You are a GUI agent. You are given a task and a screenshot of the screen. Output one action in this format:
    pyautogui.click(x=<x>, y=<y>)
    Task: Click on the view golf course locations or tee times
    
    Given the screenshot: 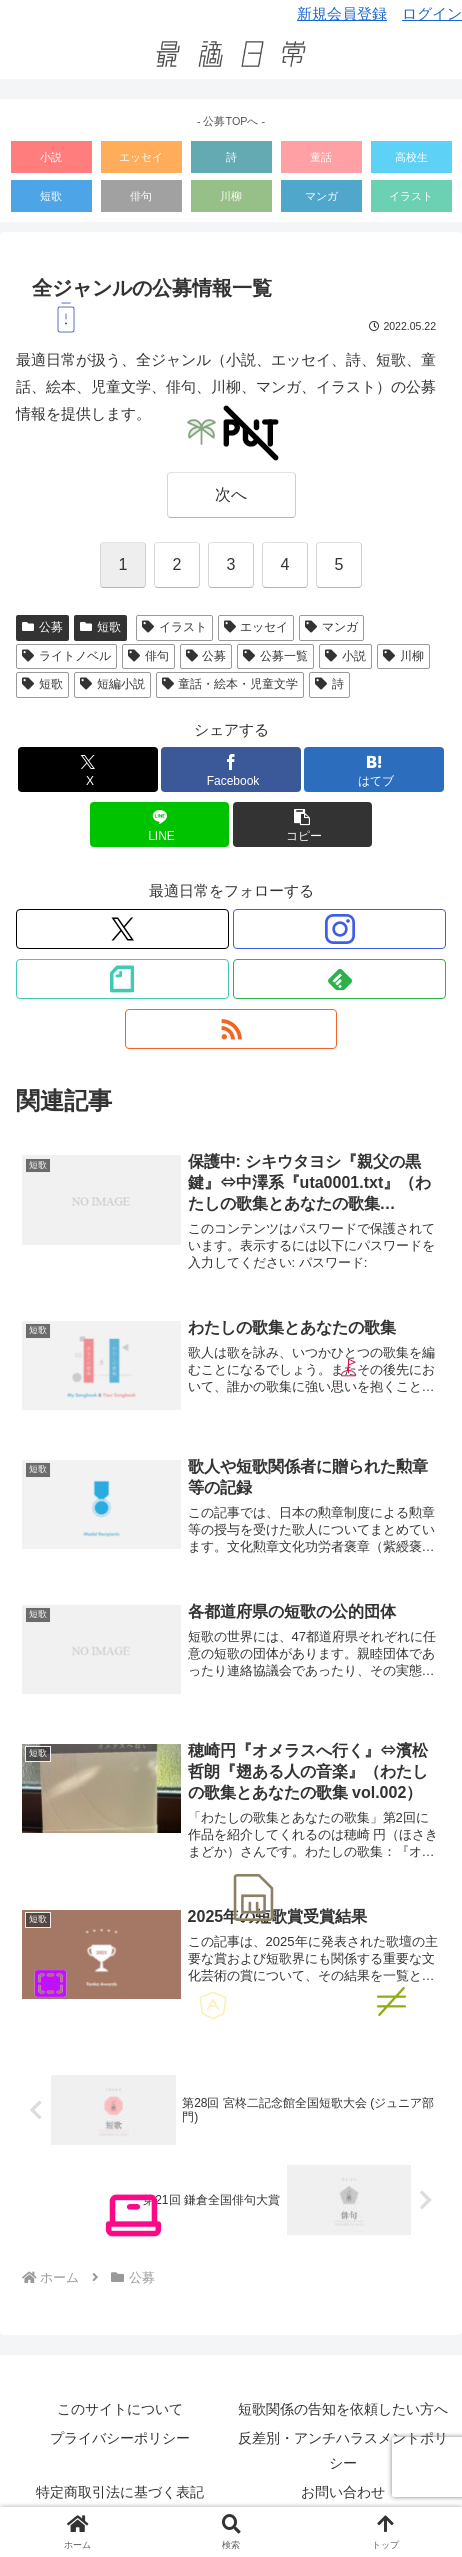 What is the action you would take?
    pyautogui.click(x=348, y=1367)
    